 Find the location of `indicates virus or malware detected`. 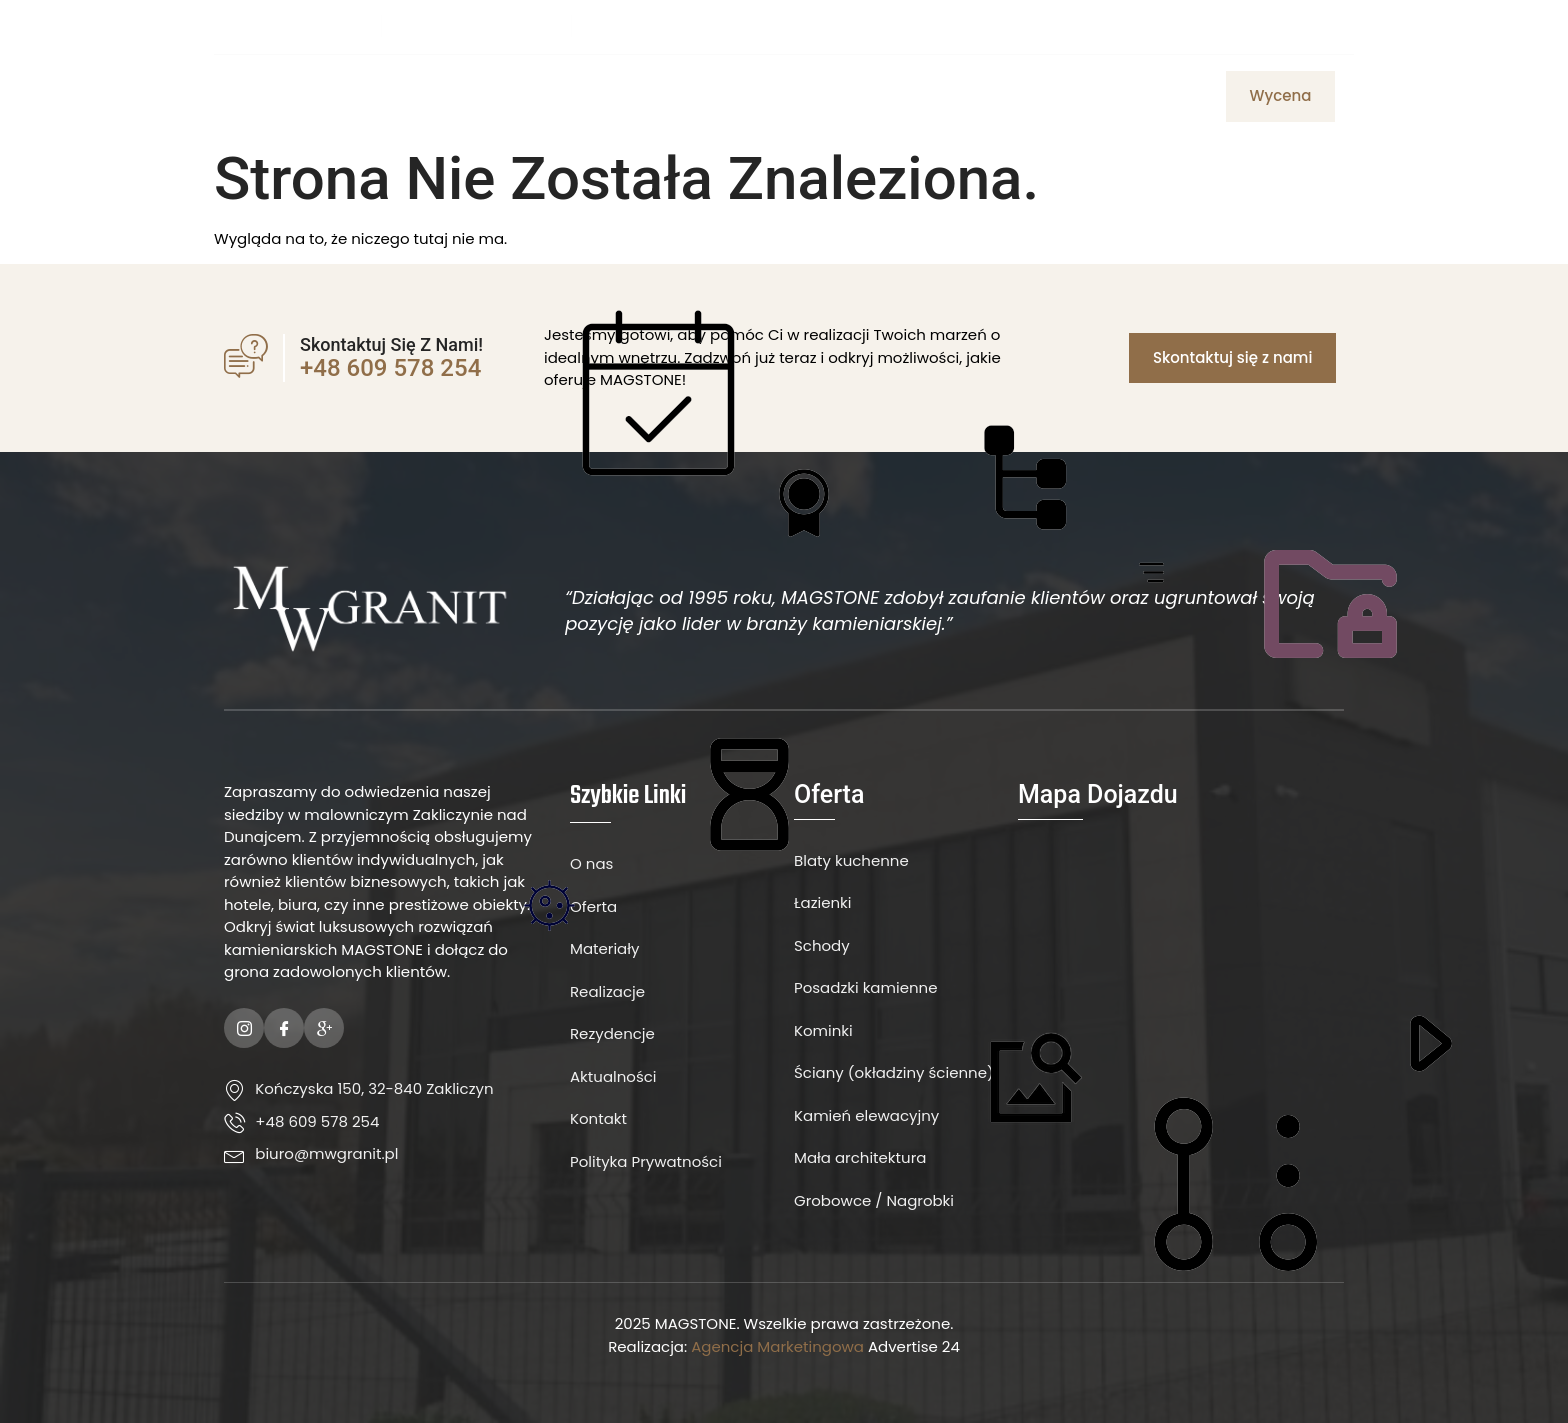

indicates virus or malware detected is located at coordinates (549, 905).